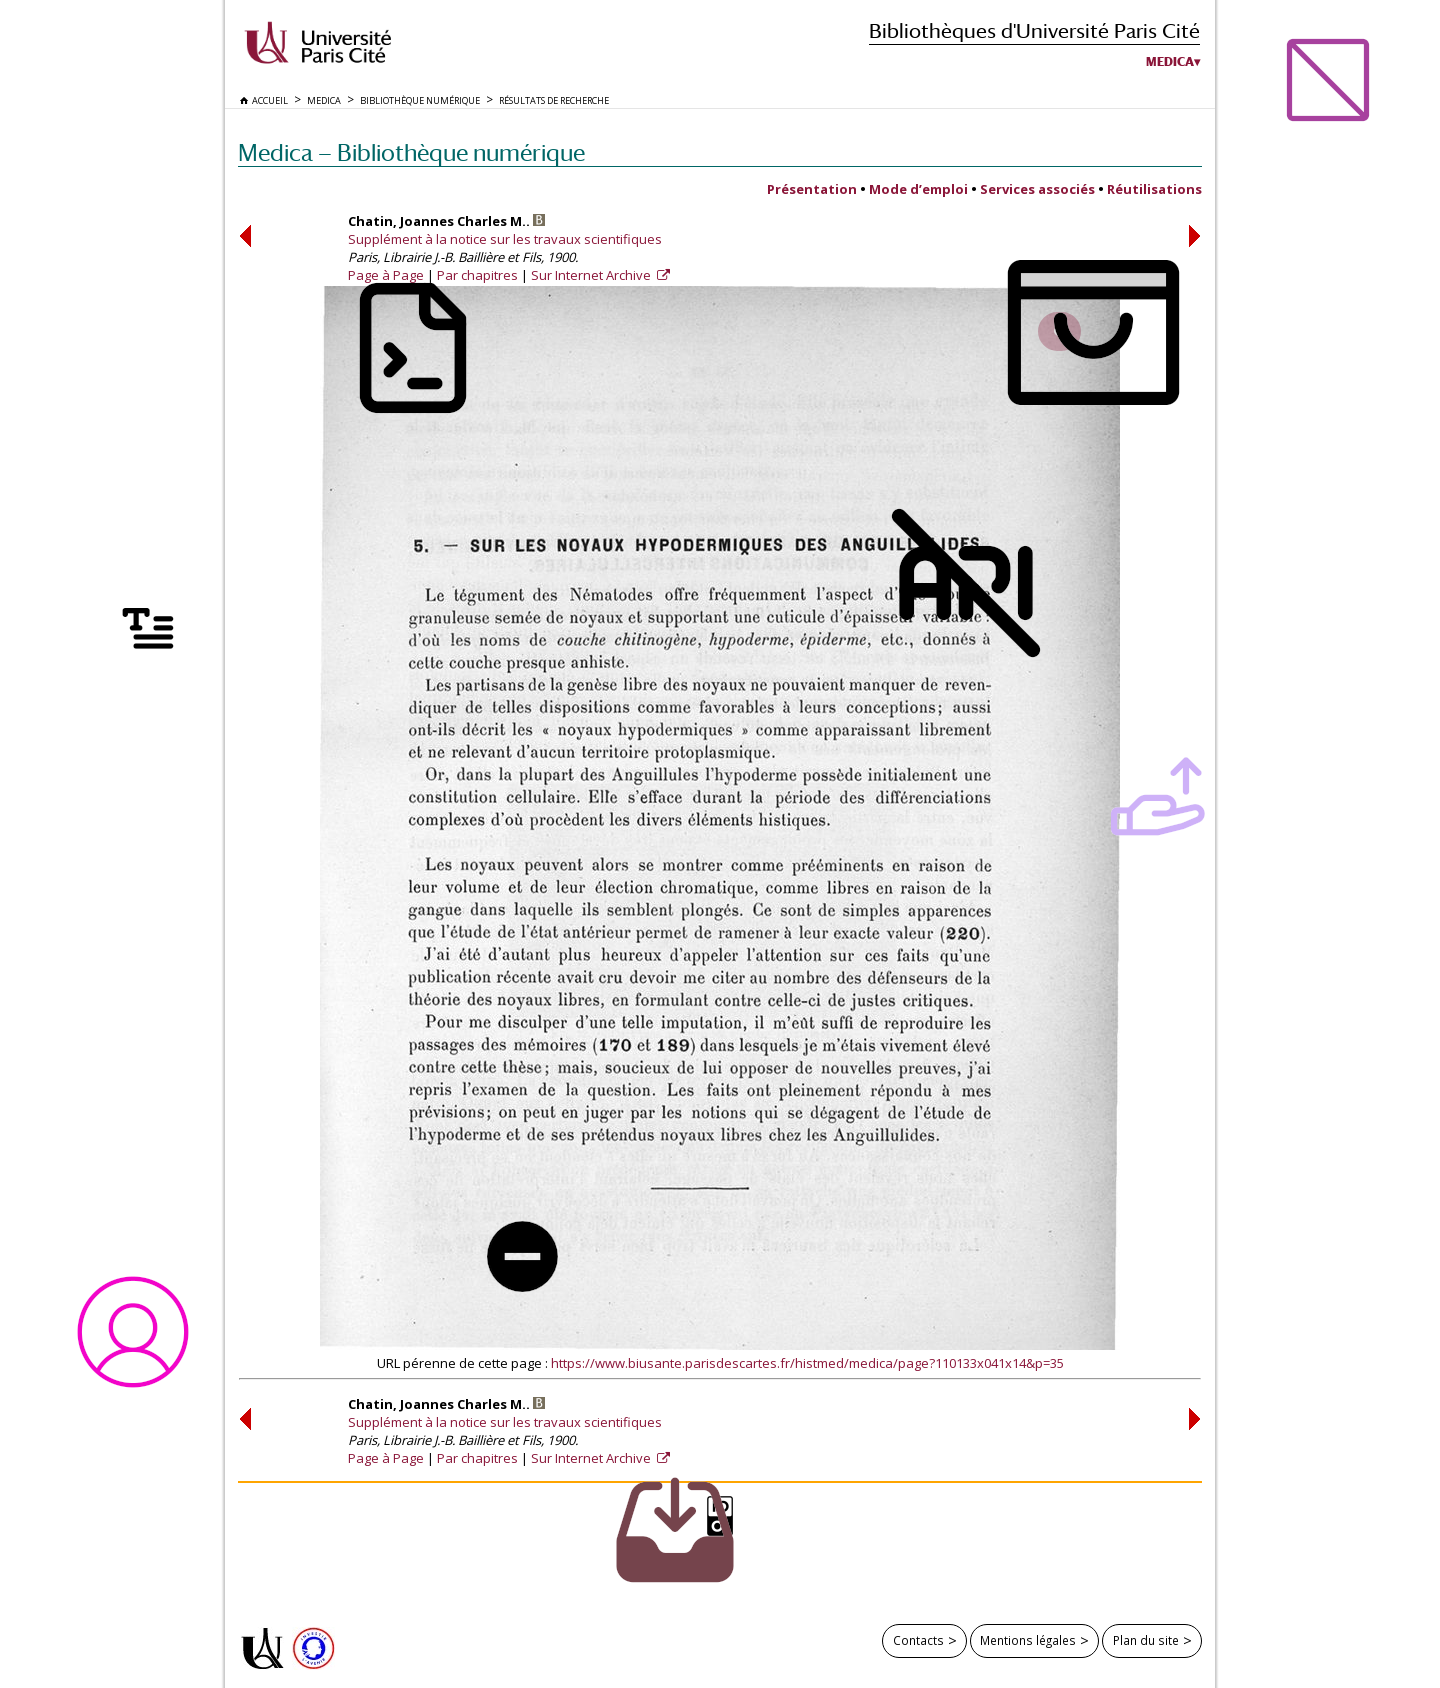 Image resolution: width=1440 pixels, height=1688 pixels. I want to click on placeholder for missing or unavailable image content, so click(1328, 80).